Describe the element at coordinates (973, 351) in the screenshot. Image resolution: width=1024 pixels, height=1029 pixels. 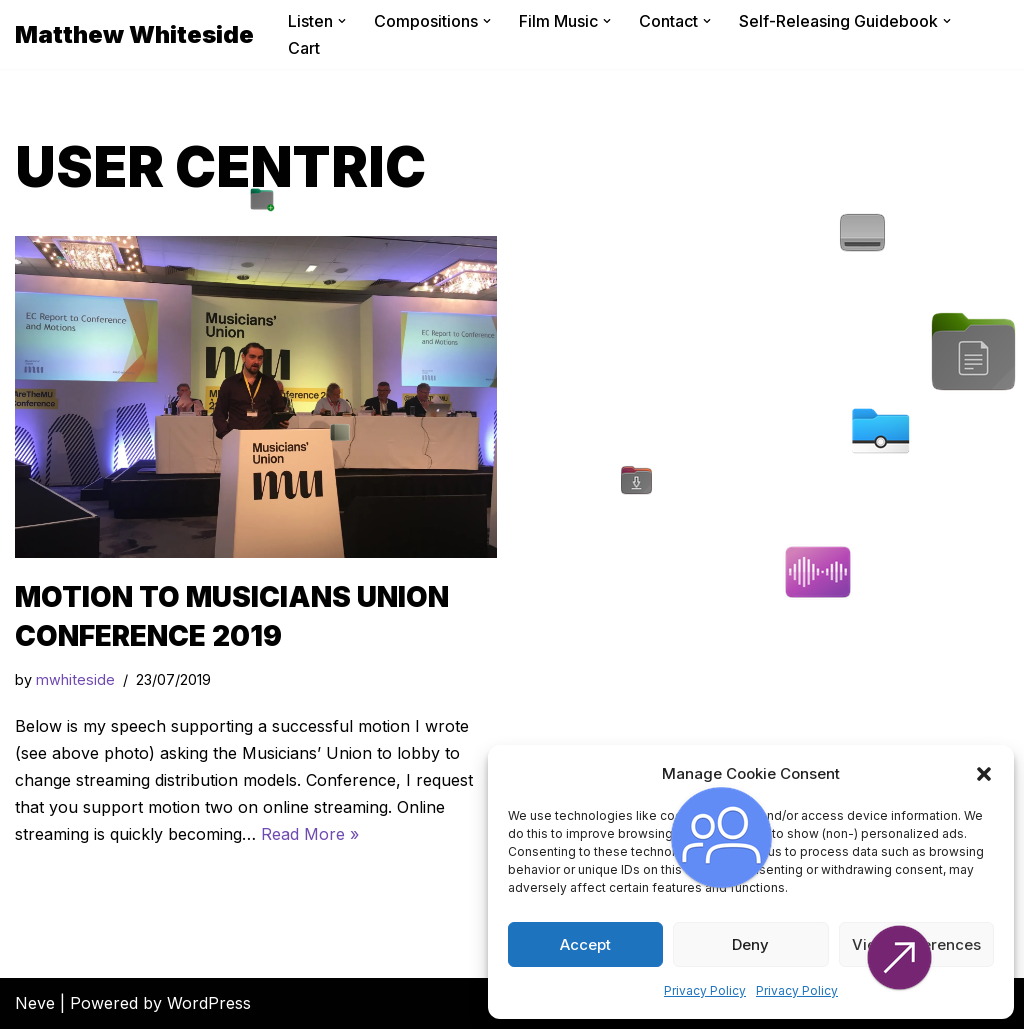
I see `open your documents folder` at that location.